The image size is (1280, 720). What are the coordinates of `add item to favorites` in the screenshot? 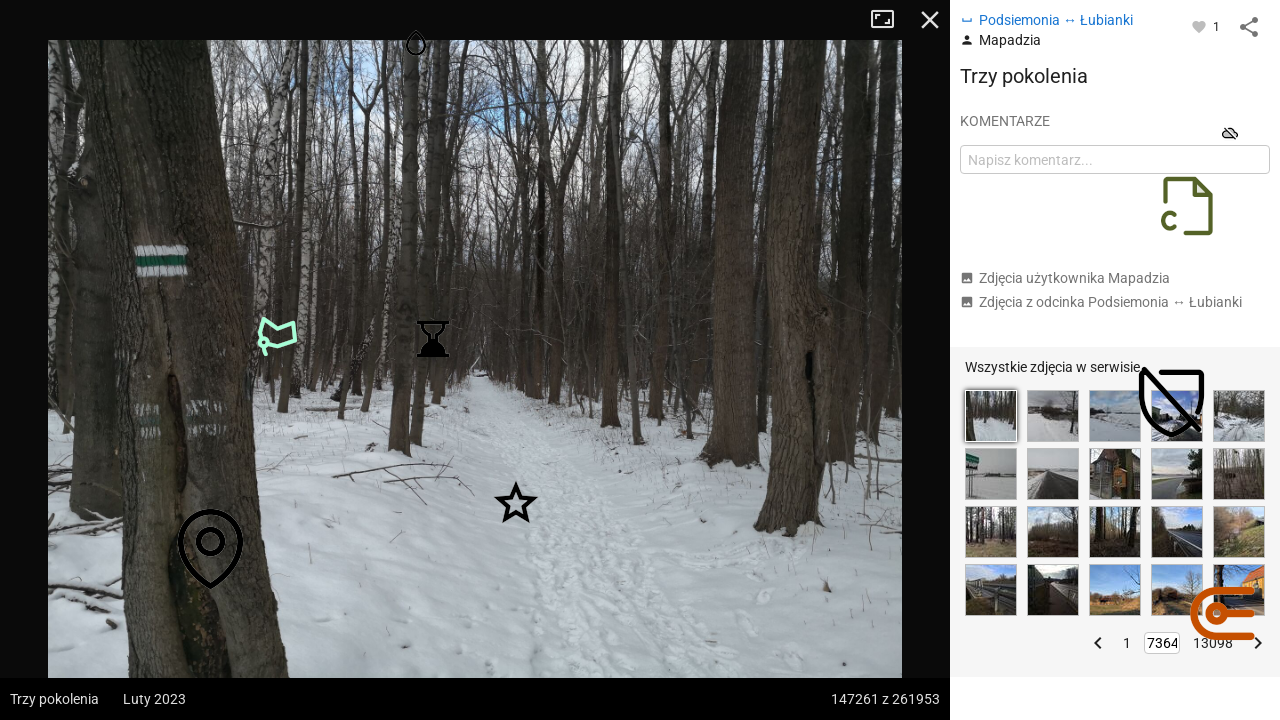 It's located at (516, 503).